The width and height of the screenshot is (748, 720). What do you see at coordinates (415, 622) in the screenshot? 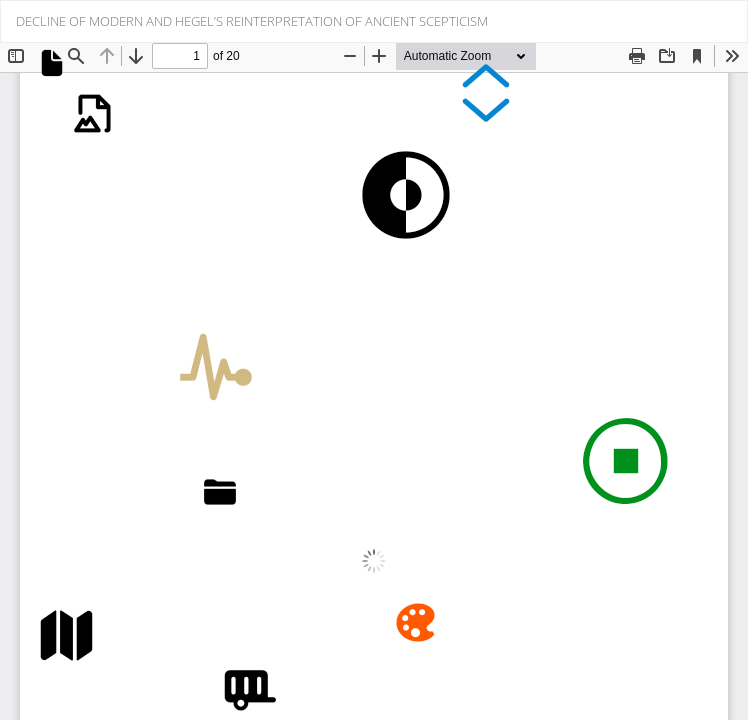
I see `open color picker or theme settings` at bounding box center [415, 622].